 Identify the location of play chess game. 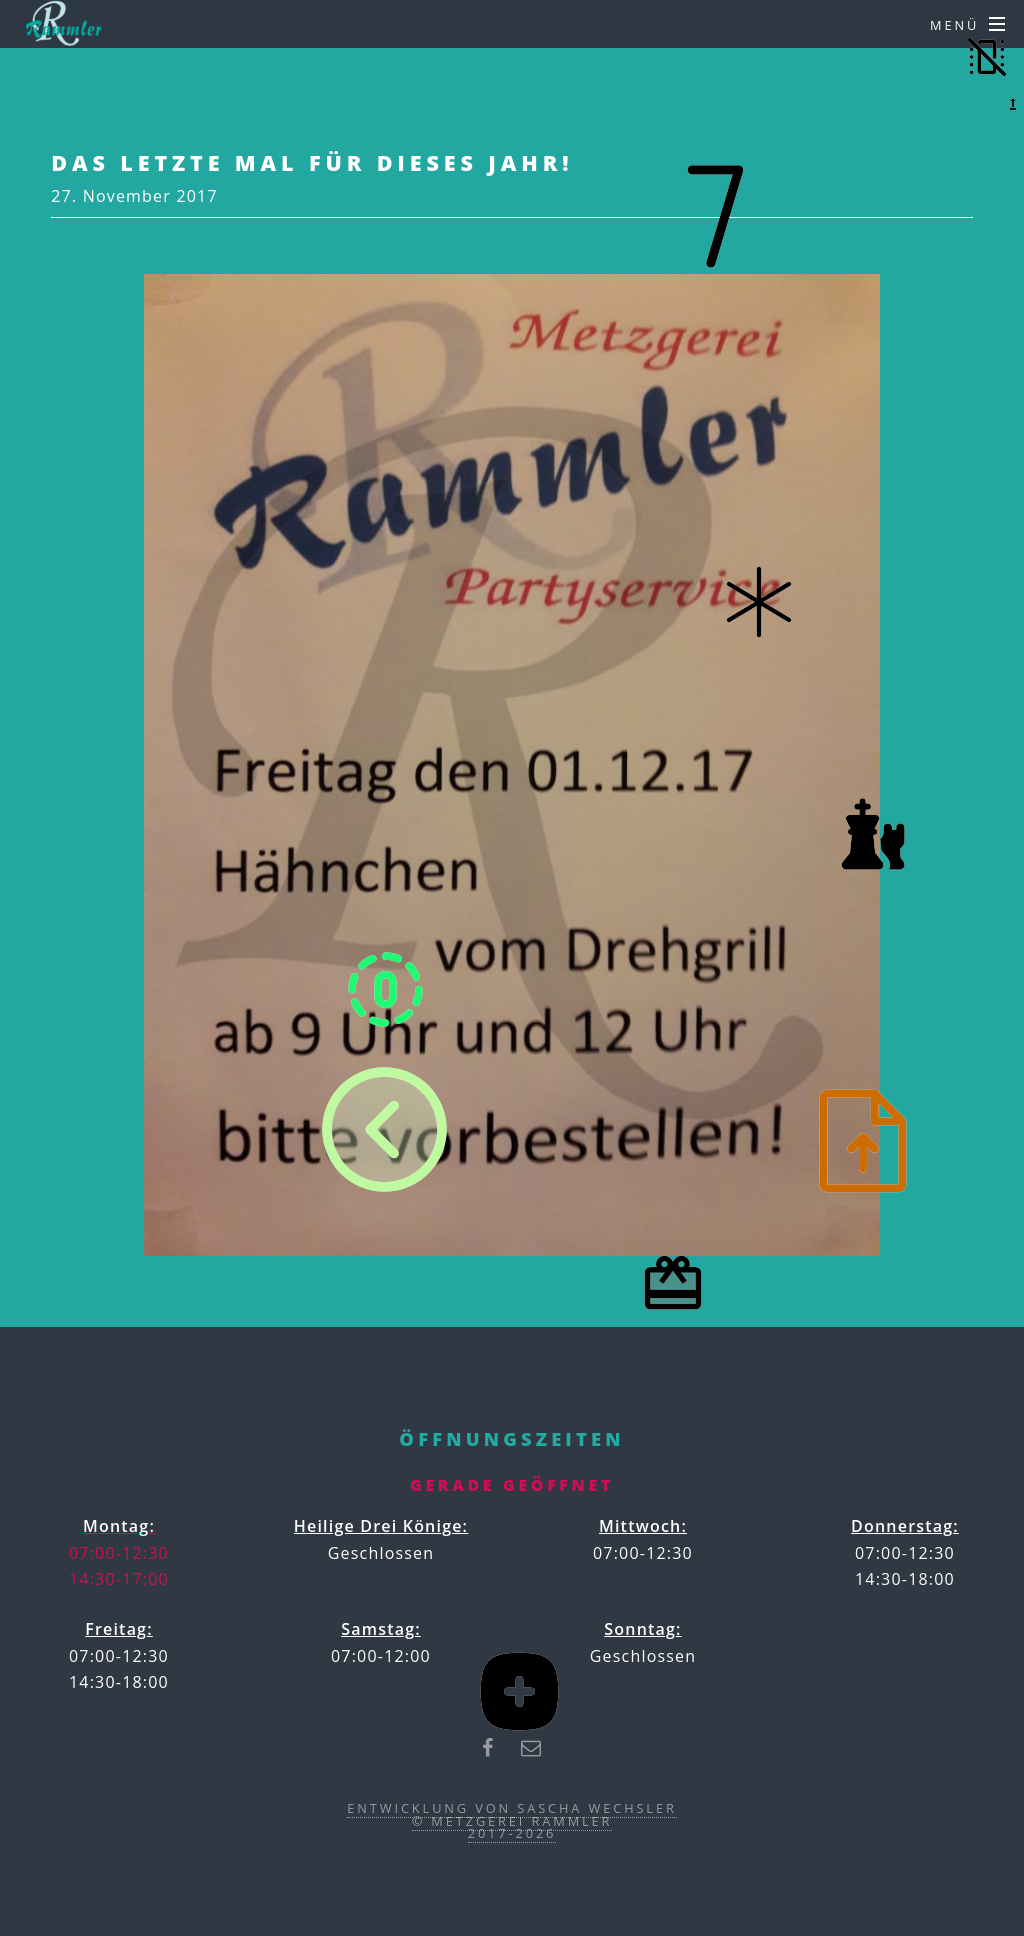
(871, 836).